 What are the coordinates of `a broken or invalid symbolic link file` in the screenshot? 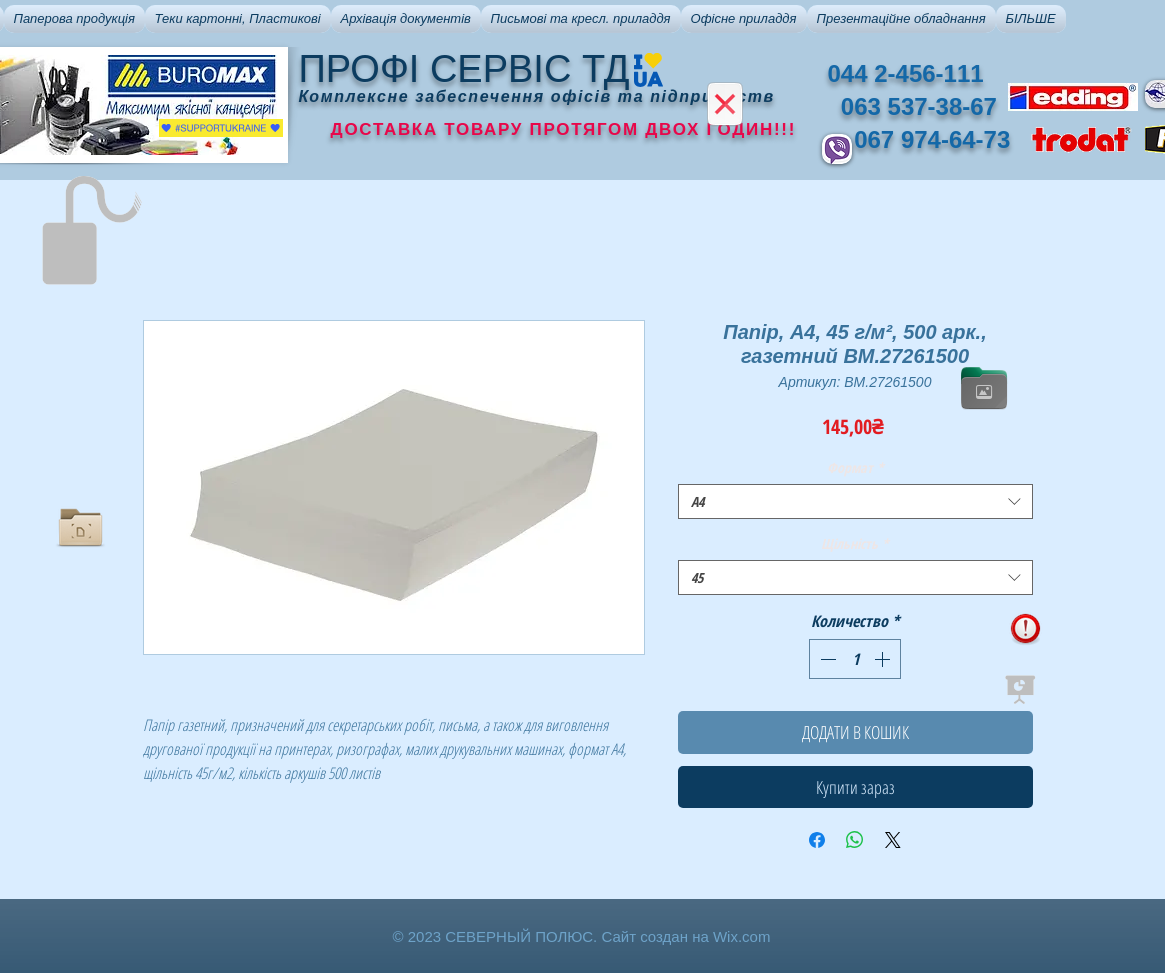 It's located at (725, 104).